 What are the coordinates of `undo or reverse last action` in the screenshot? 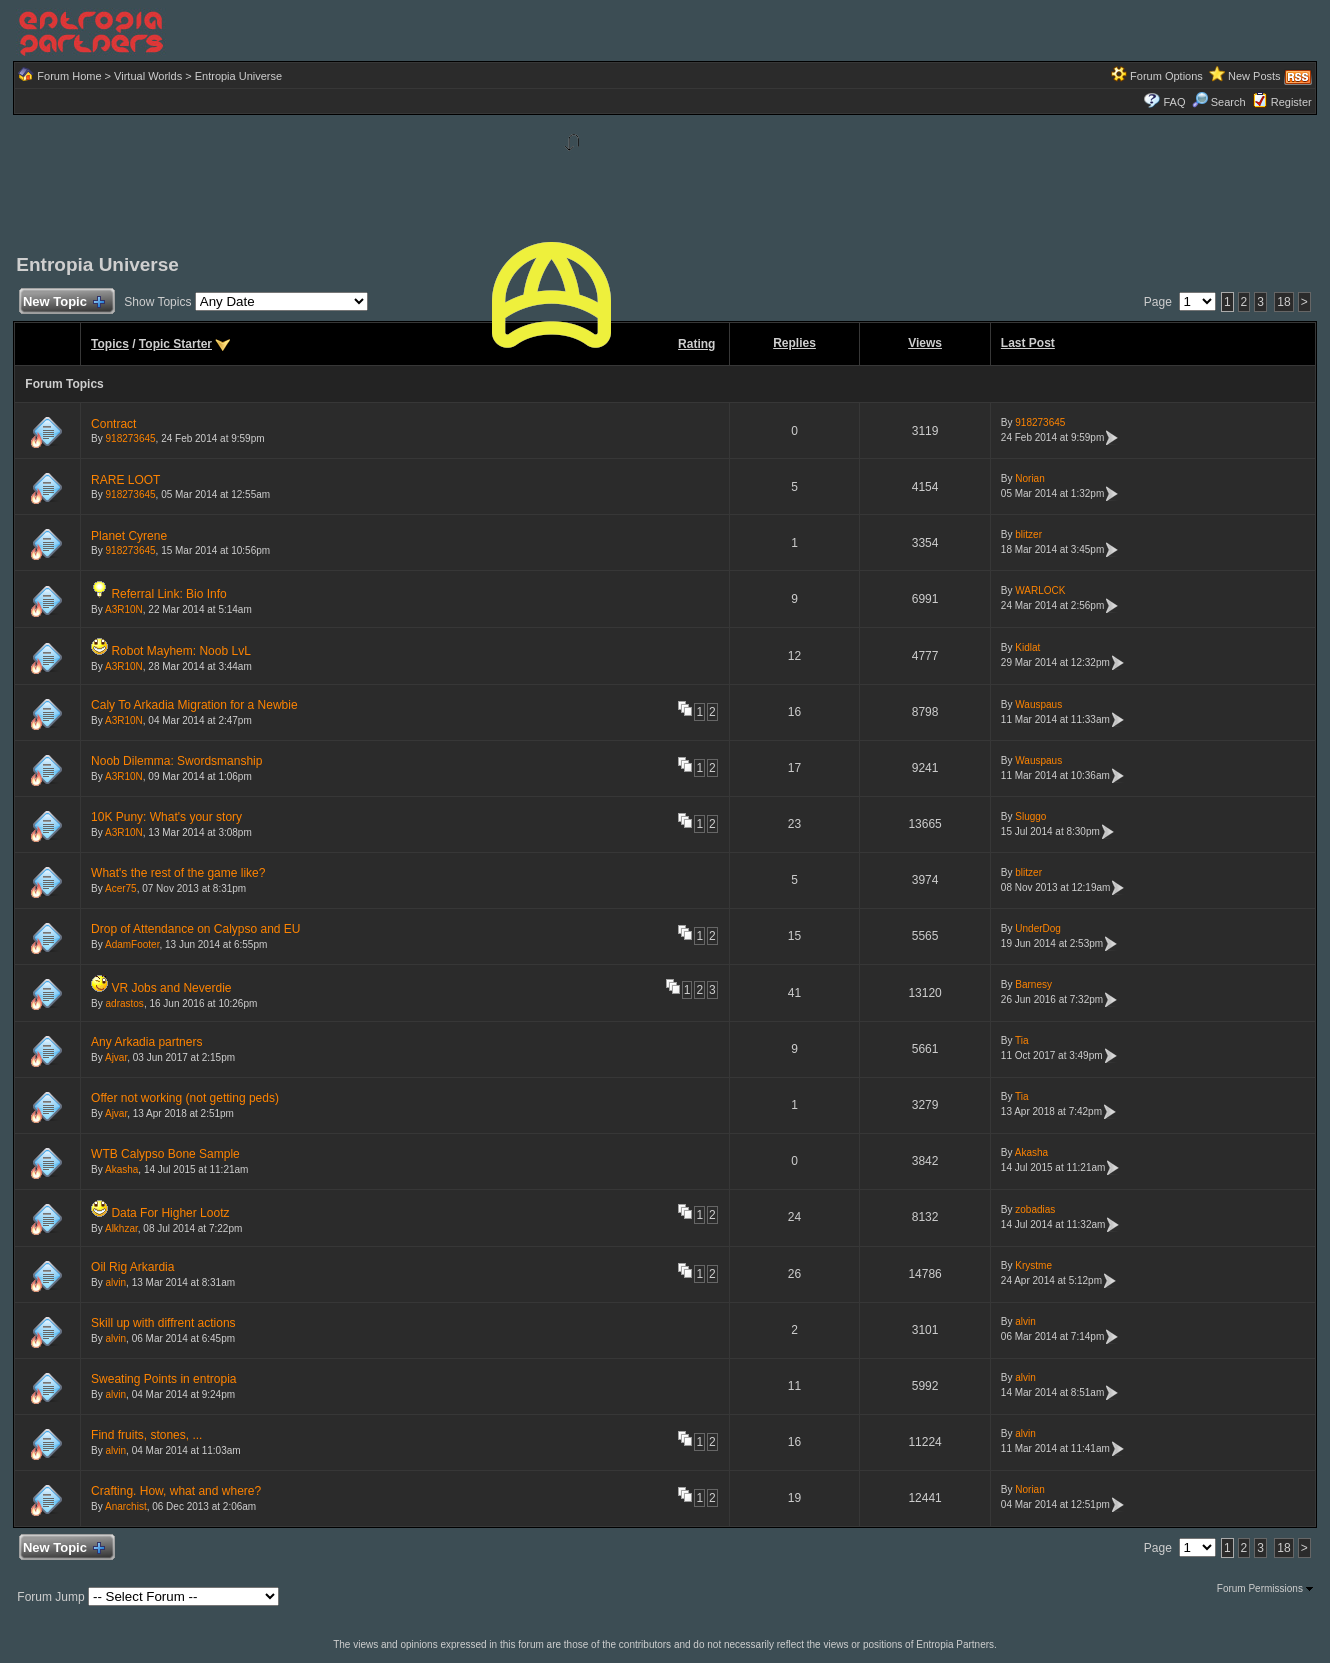 It's located at (572, 142).